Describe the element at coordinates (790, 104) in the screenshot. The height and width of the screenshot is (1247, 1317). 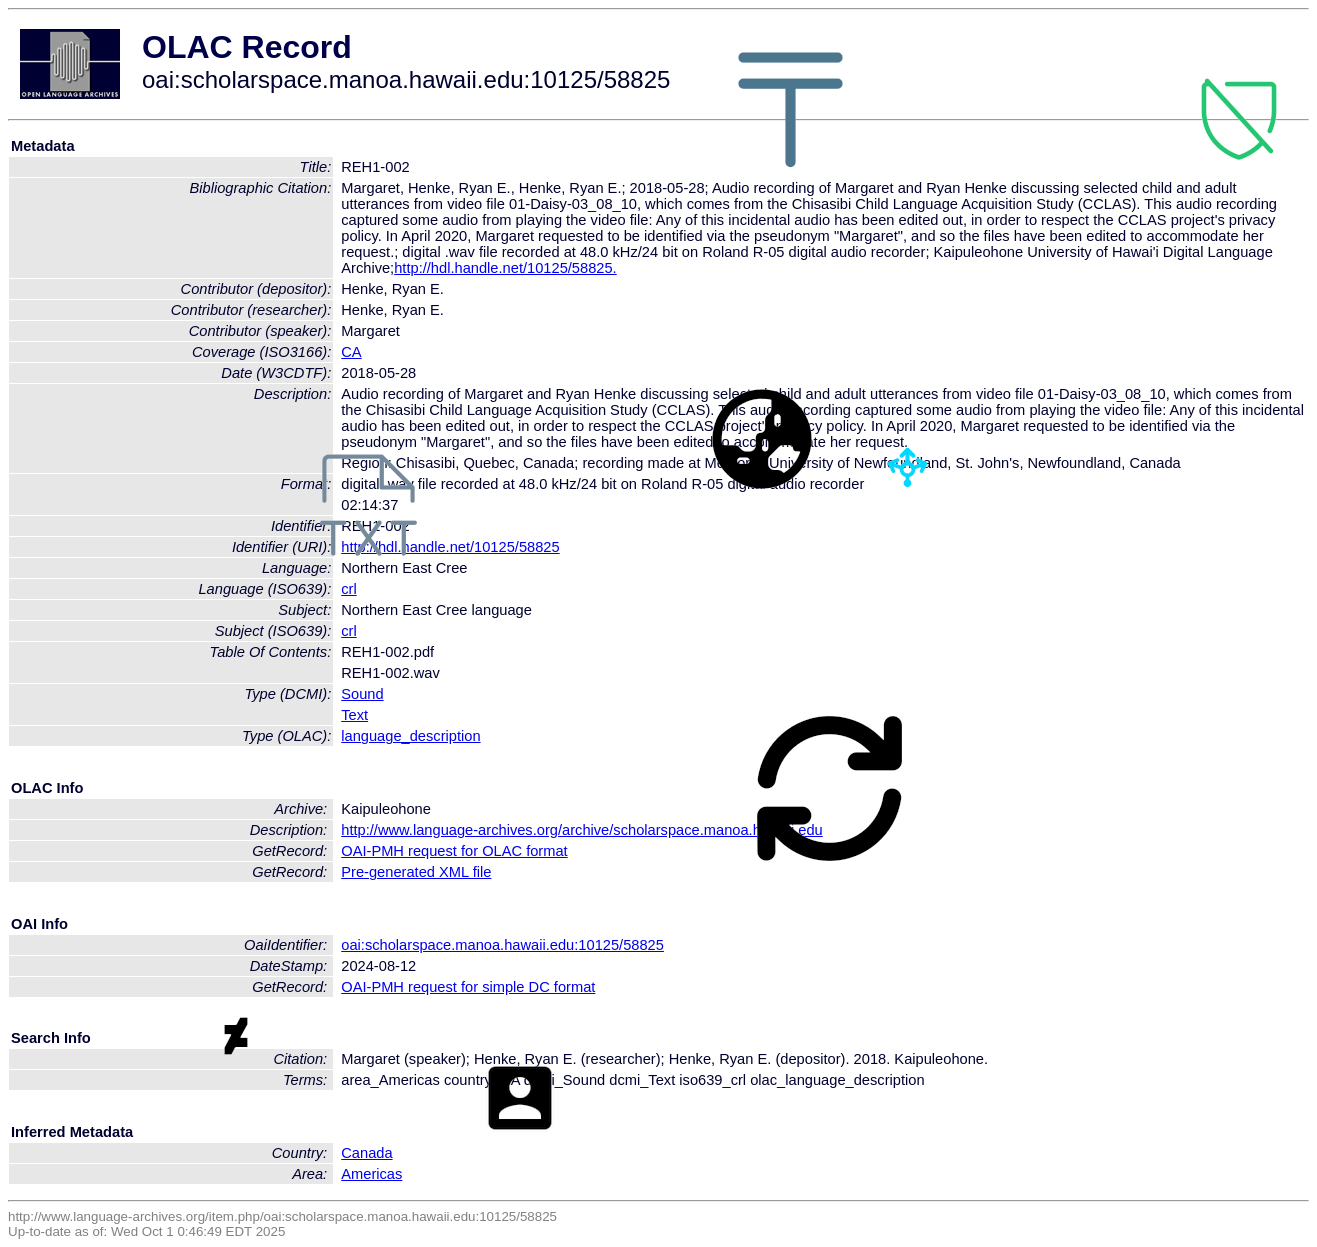
I see `display prices in kazakhstani tenge` at that location.